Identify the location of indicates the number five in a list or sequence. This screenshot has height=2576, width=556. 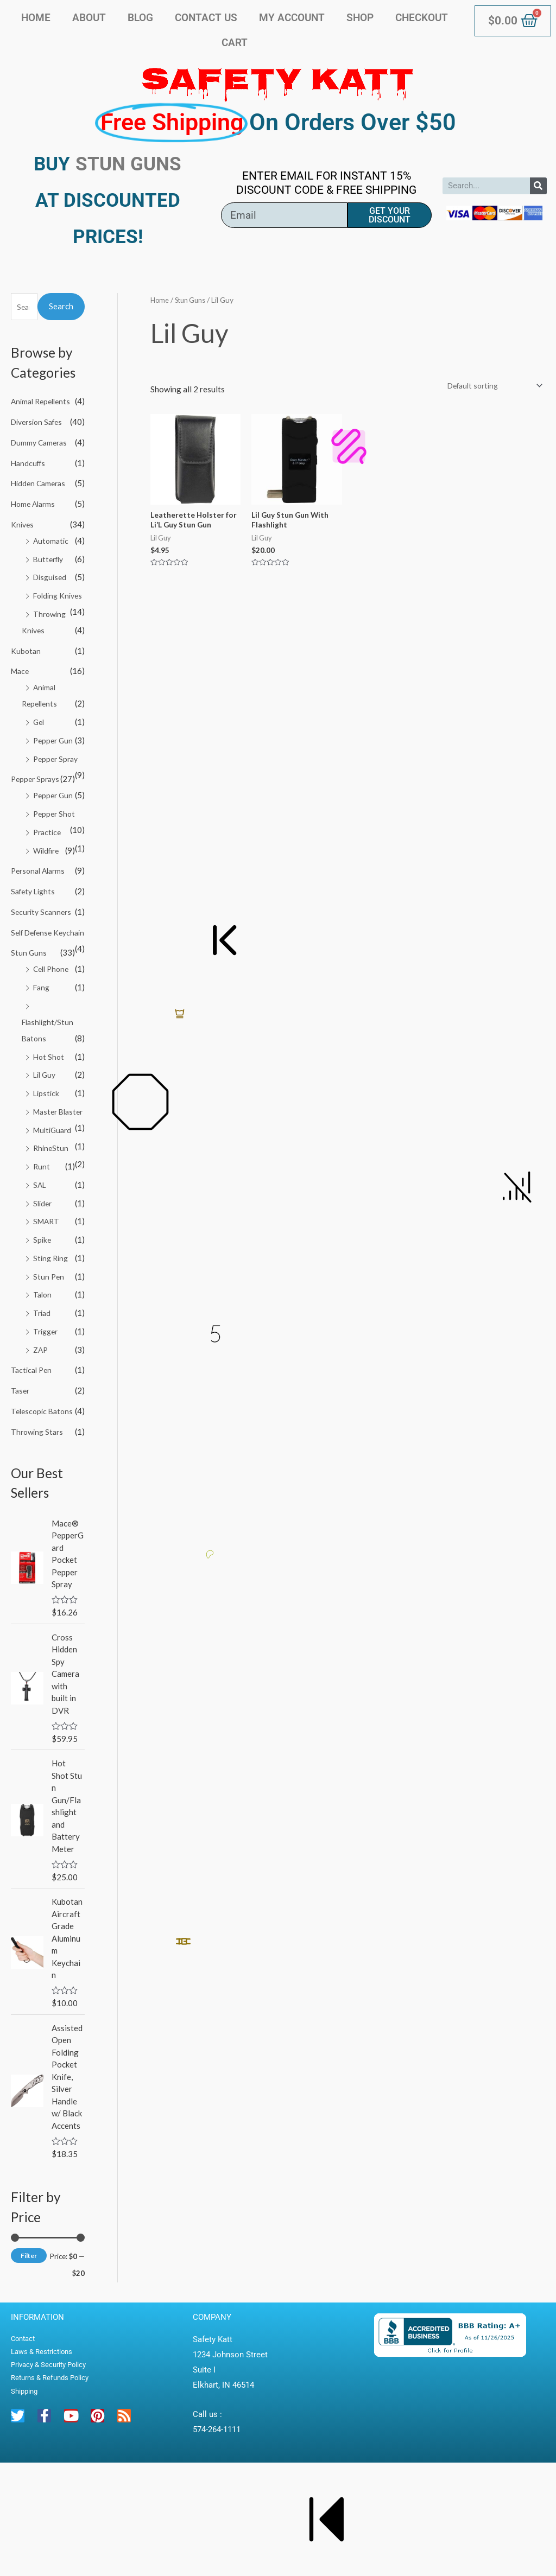
(216, 1334).